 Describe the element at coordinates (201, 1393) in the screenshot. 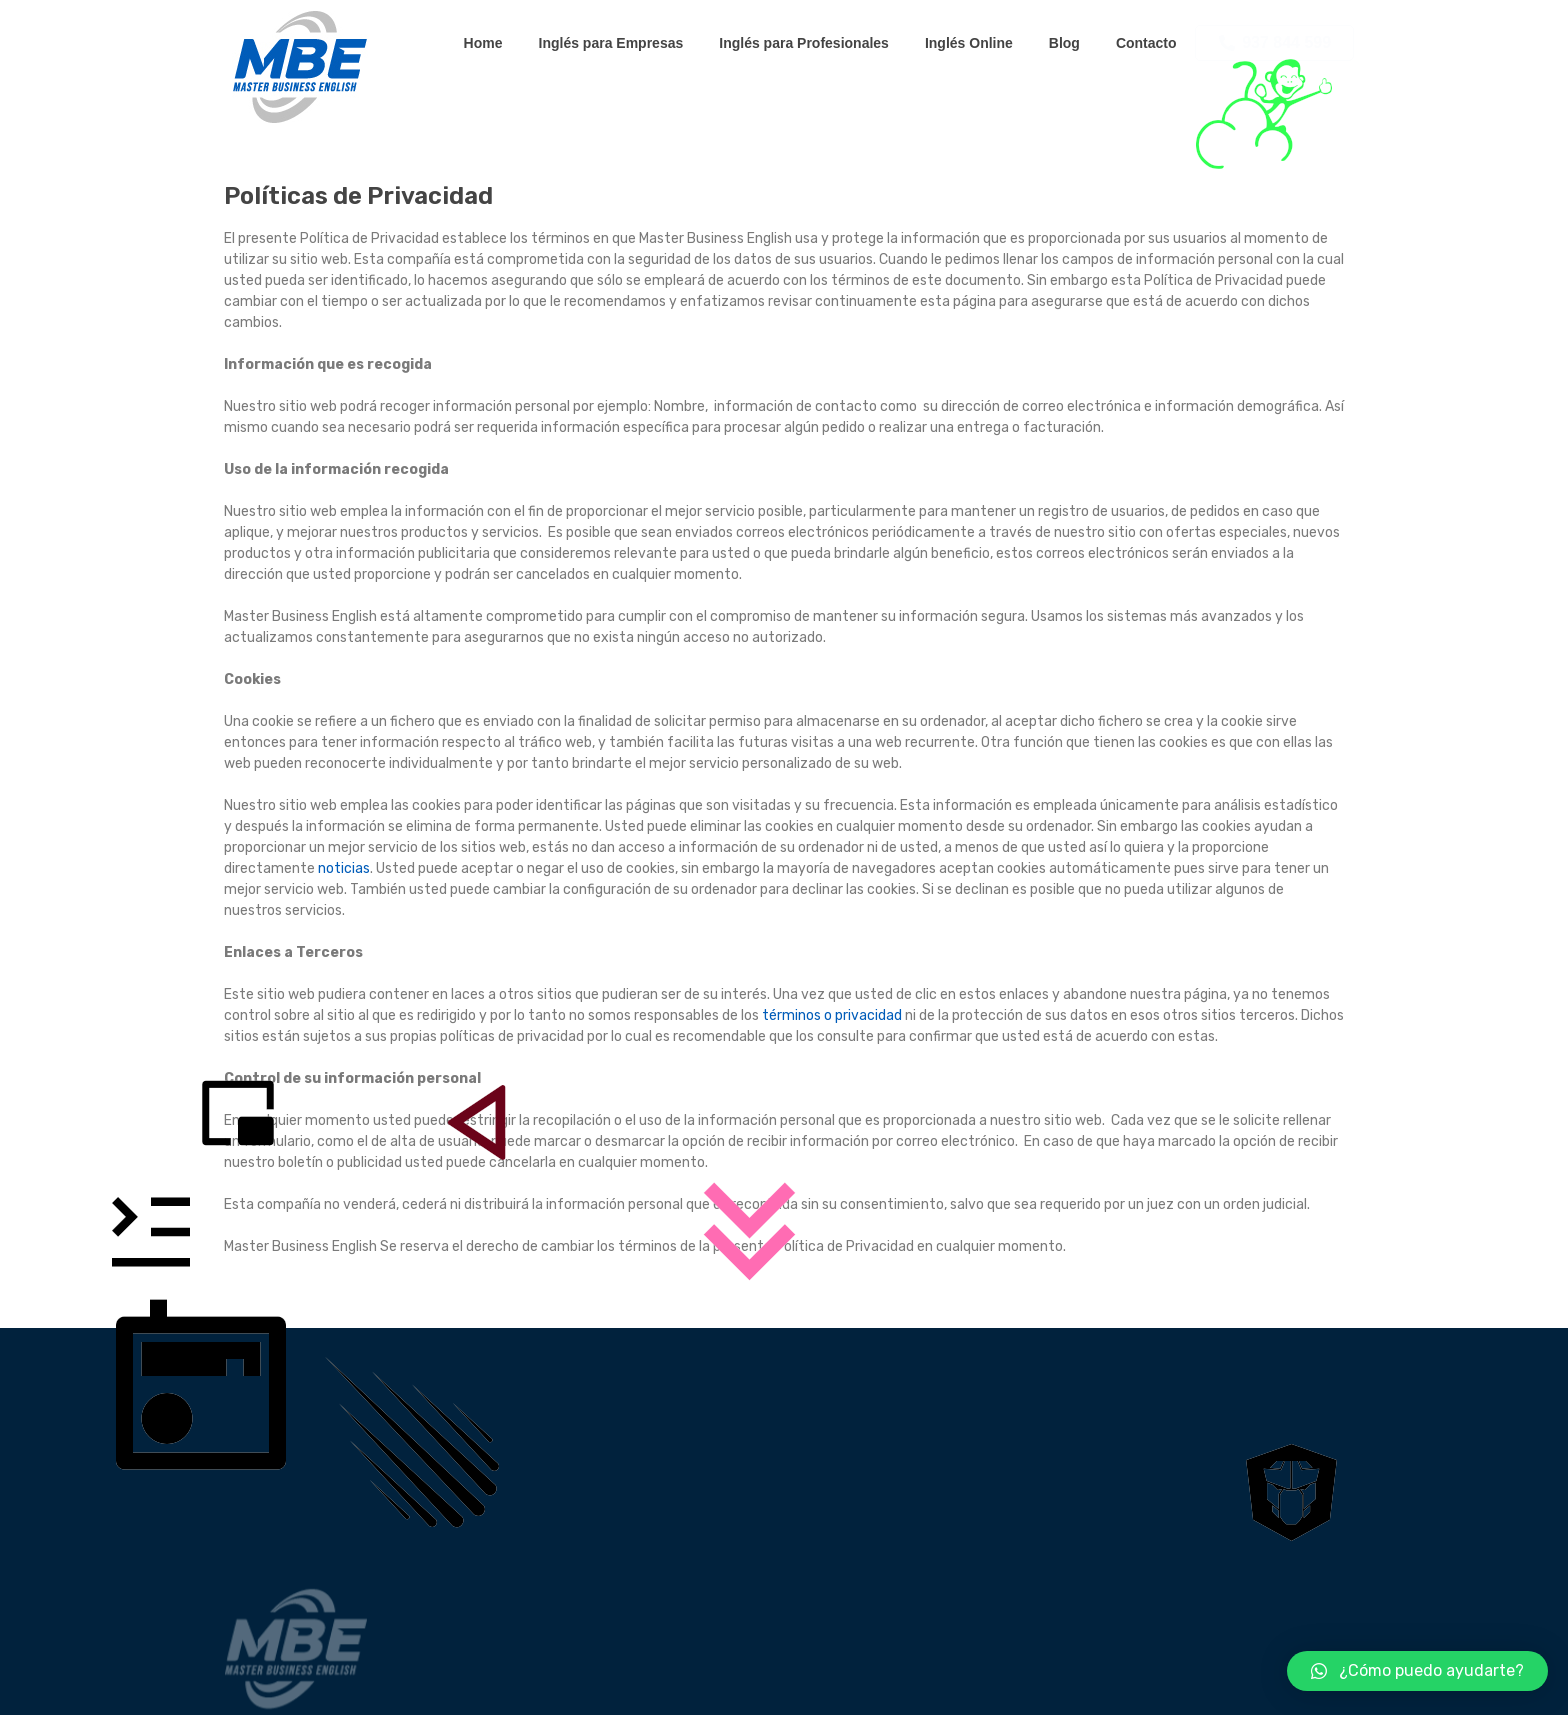

I see `listen to radio stations` at that location.